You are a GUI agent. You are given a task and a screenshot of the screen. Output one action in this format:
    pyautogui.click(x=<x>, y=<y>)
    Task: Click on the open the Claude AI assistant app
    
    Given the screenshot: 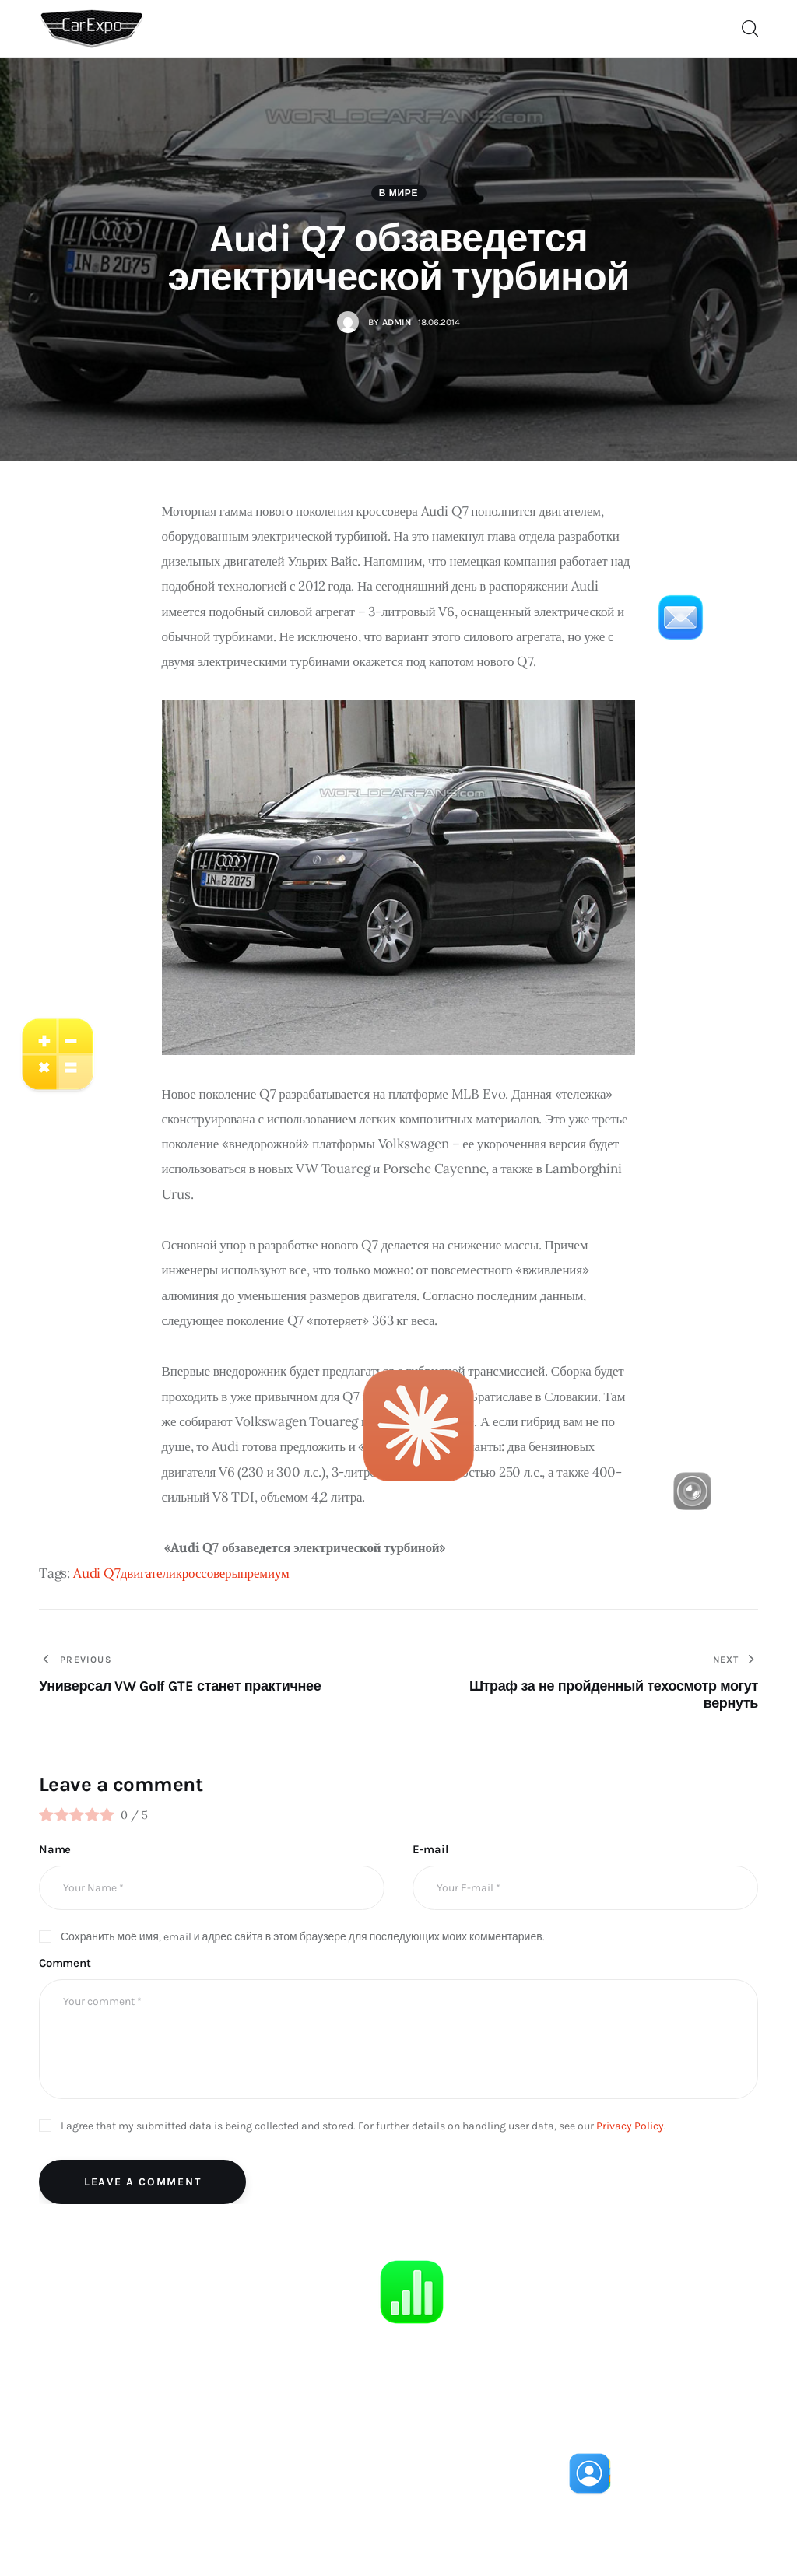 What is the action you would take?
    pyautogui.click(x=418, y=1425)
    